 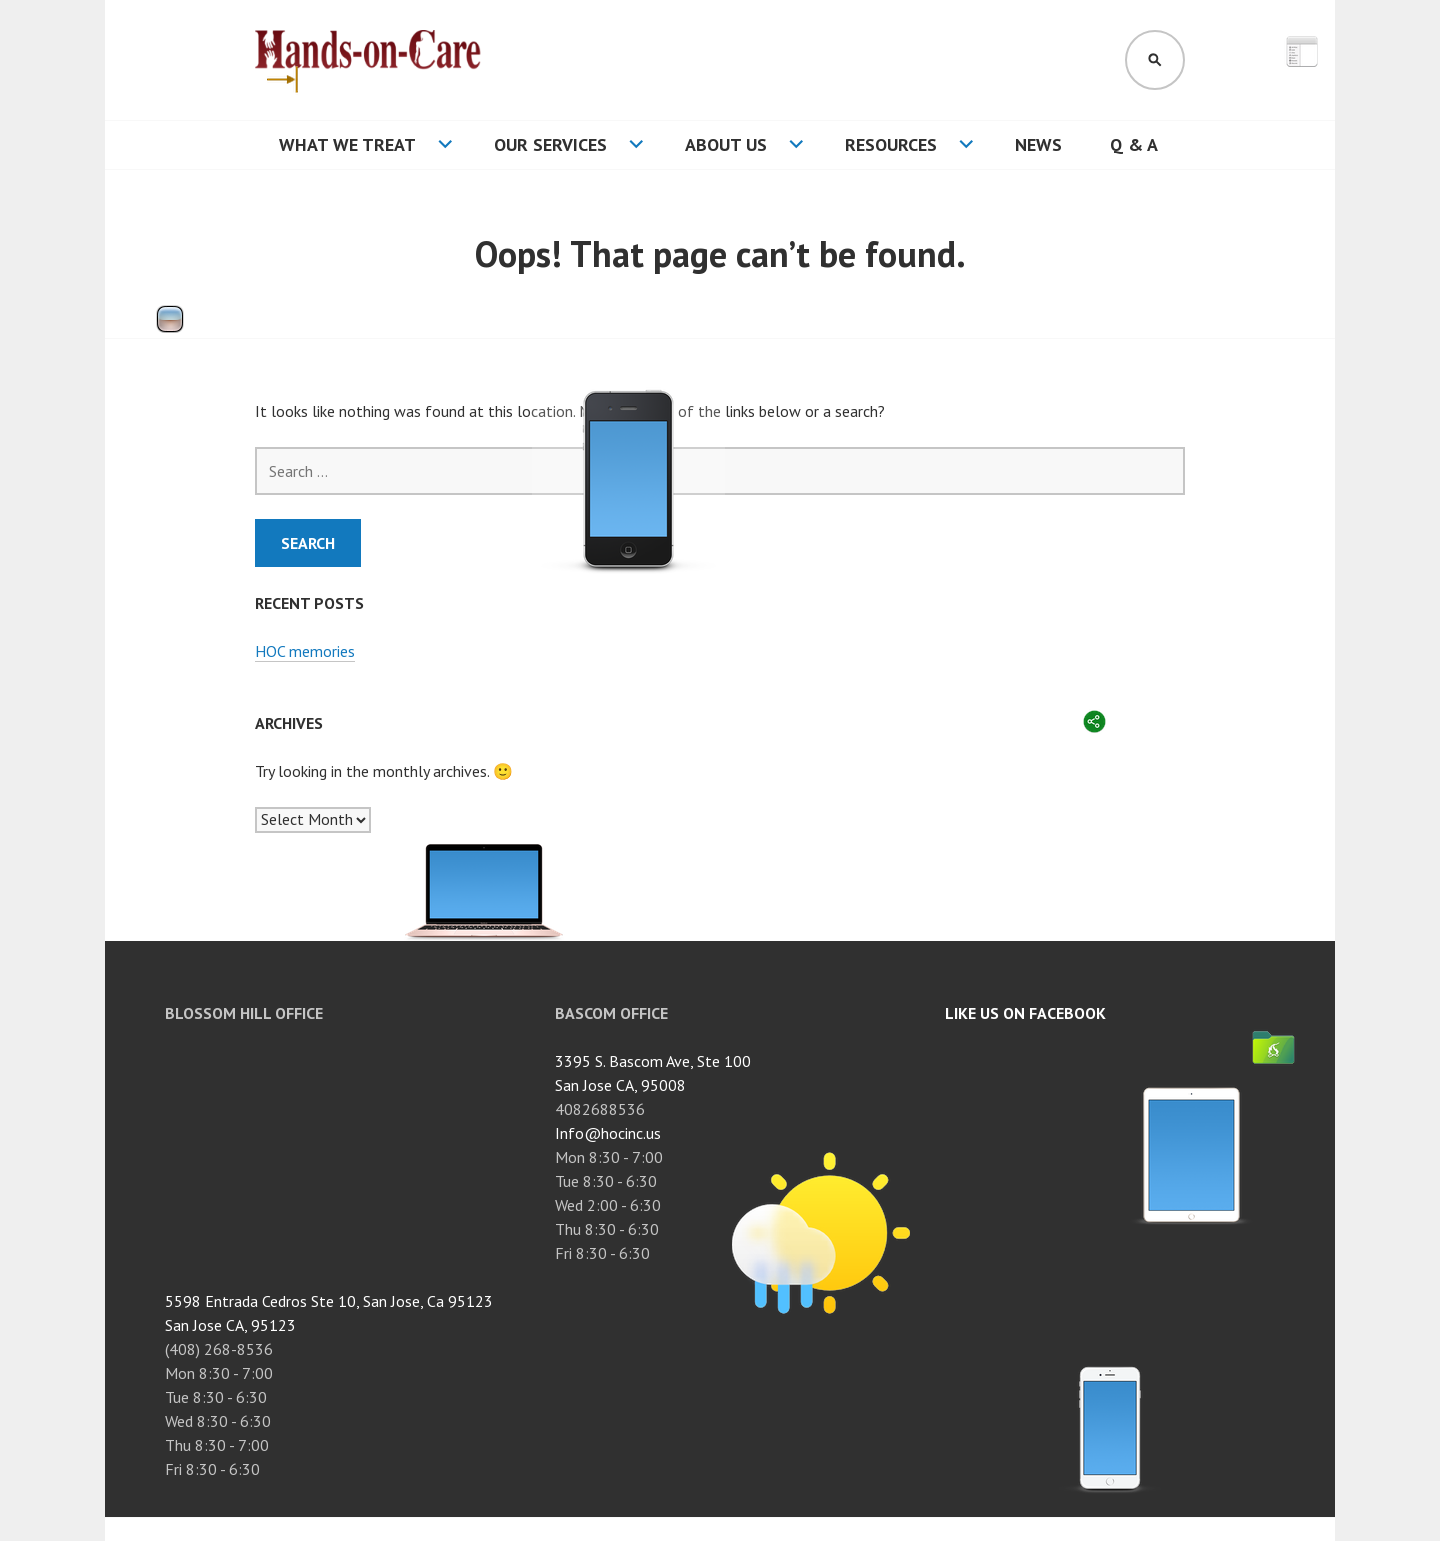 What do you see at coordinates (628, 477) in the screenshot?
I see `indicates a connected iPhone device` at bounding box center [628, 477].